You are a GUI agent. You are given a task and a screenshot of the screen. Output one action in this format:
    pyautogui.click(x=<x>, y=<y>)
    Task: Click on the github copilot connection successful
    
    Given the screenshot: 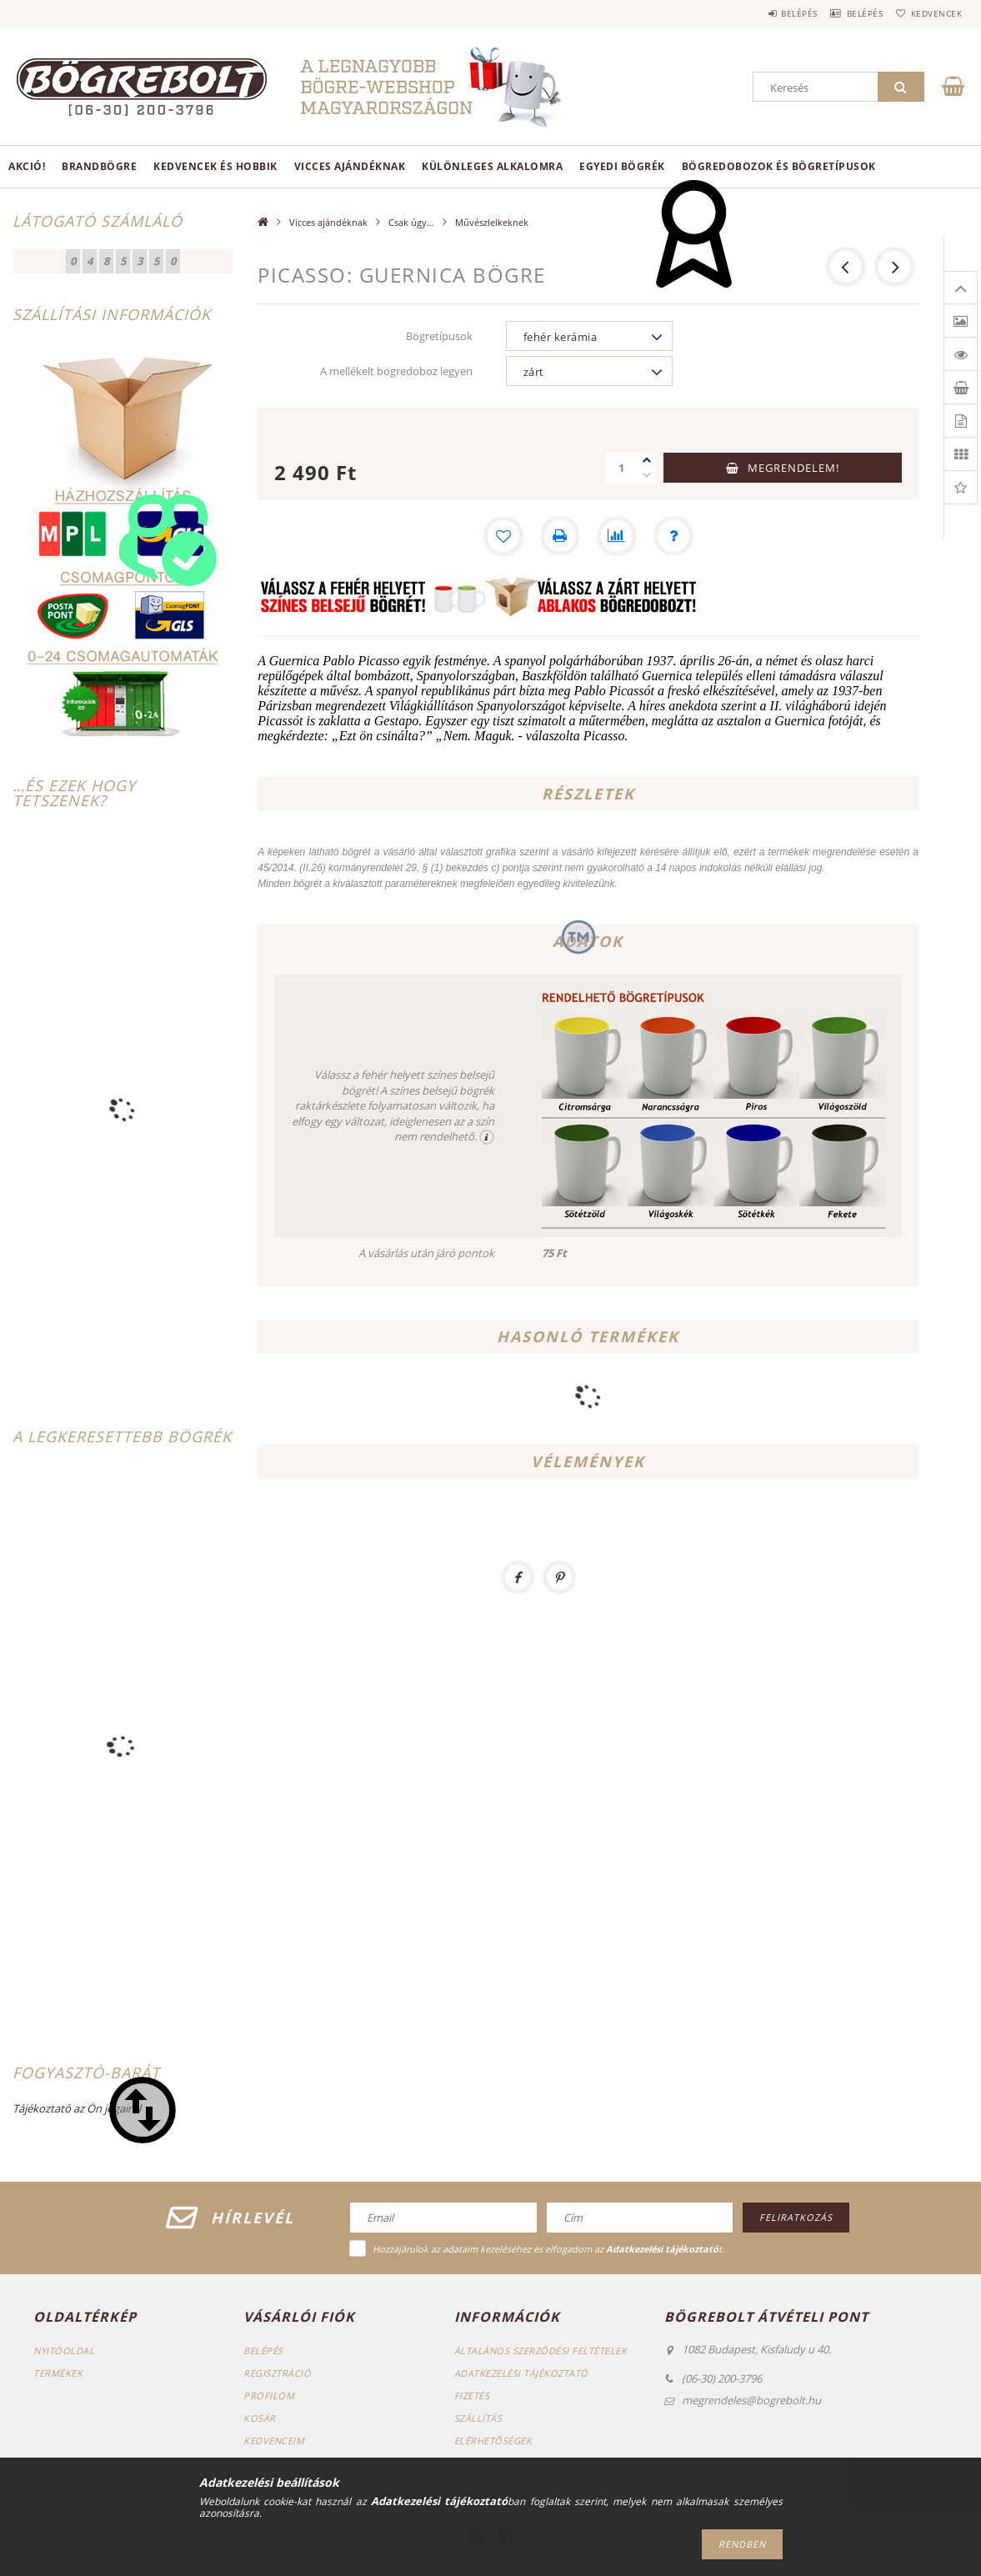 What is the action you would take?
    pyautogui.click(x=168, y=537)
    